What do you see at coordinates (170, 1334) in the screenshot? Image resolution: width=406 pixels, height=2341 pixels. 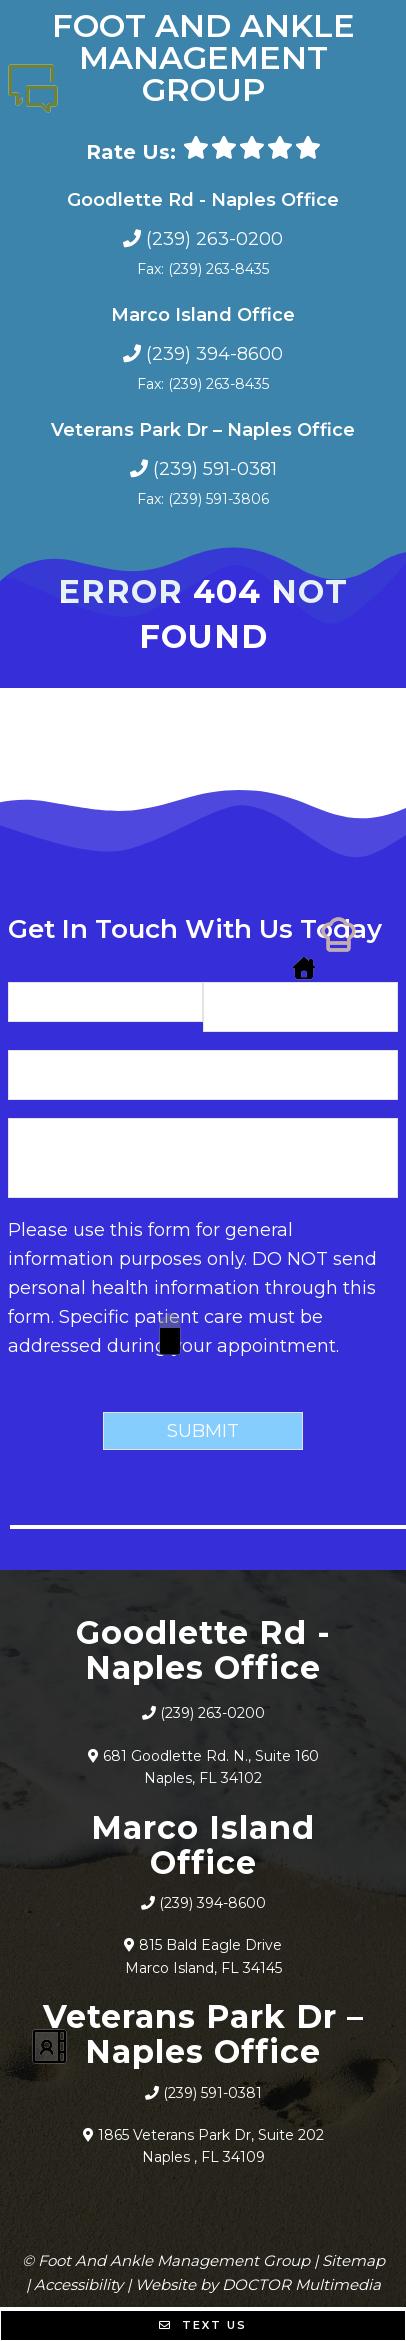 I see `indicates battery level at approximately 80%` at bounding box center [170, 1334].